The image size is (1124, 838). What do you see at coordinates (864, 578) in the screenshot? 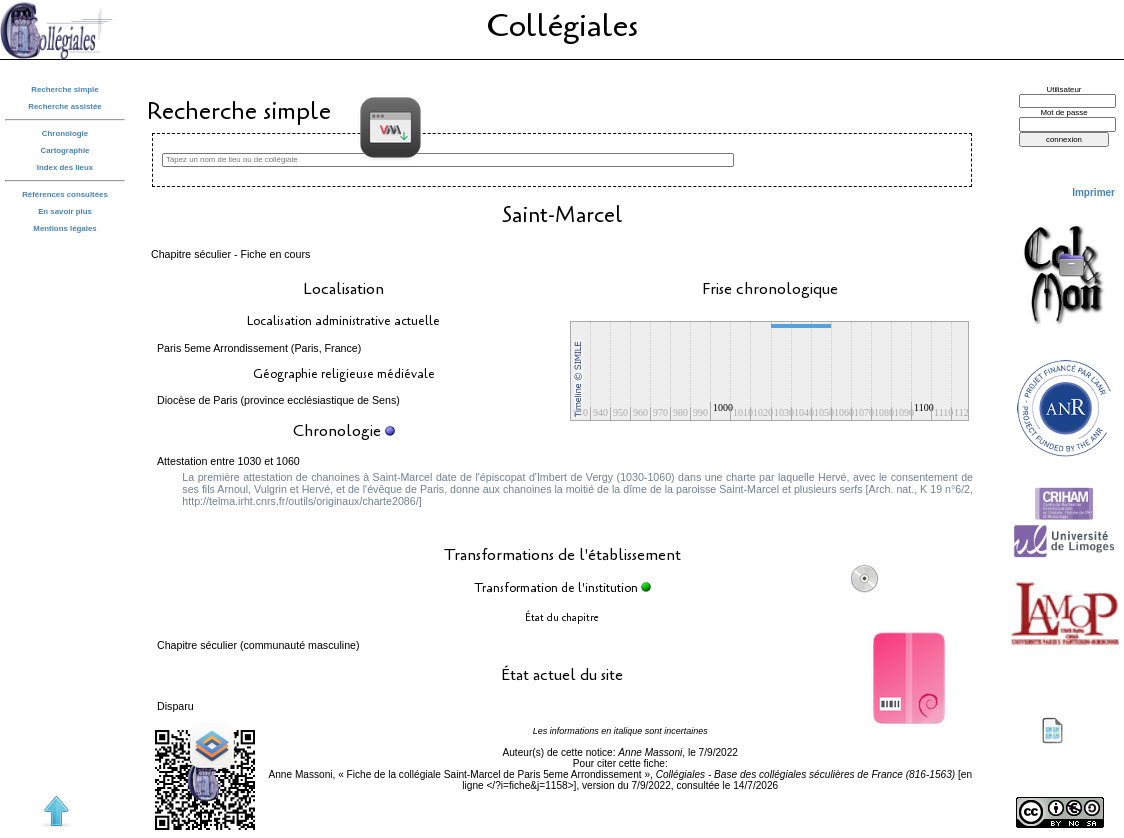
I see `access DVD-RW drive or disc` at bounding box center [864, 578].